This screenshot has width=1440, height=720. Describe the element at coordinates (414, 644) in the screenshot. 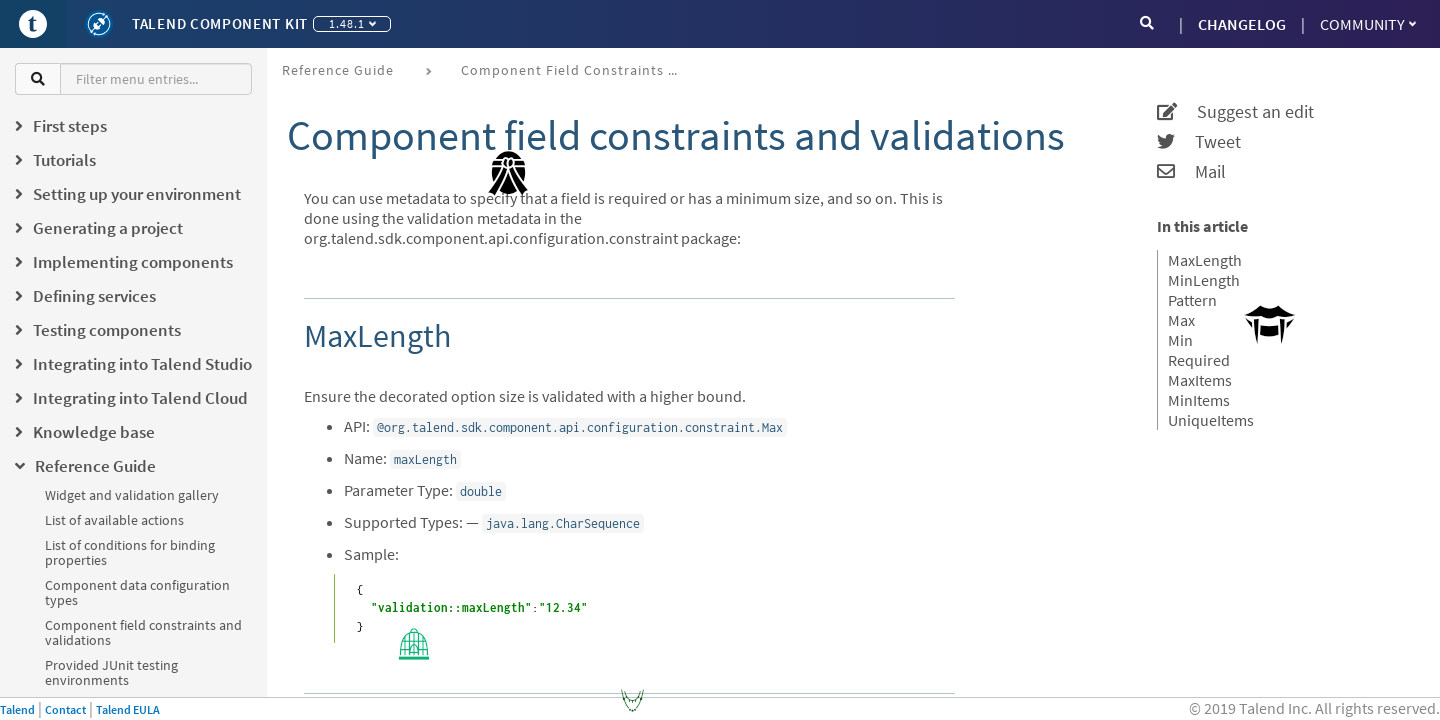

I see `bird cage item or decoration in a game inventory` at that location.